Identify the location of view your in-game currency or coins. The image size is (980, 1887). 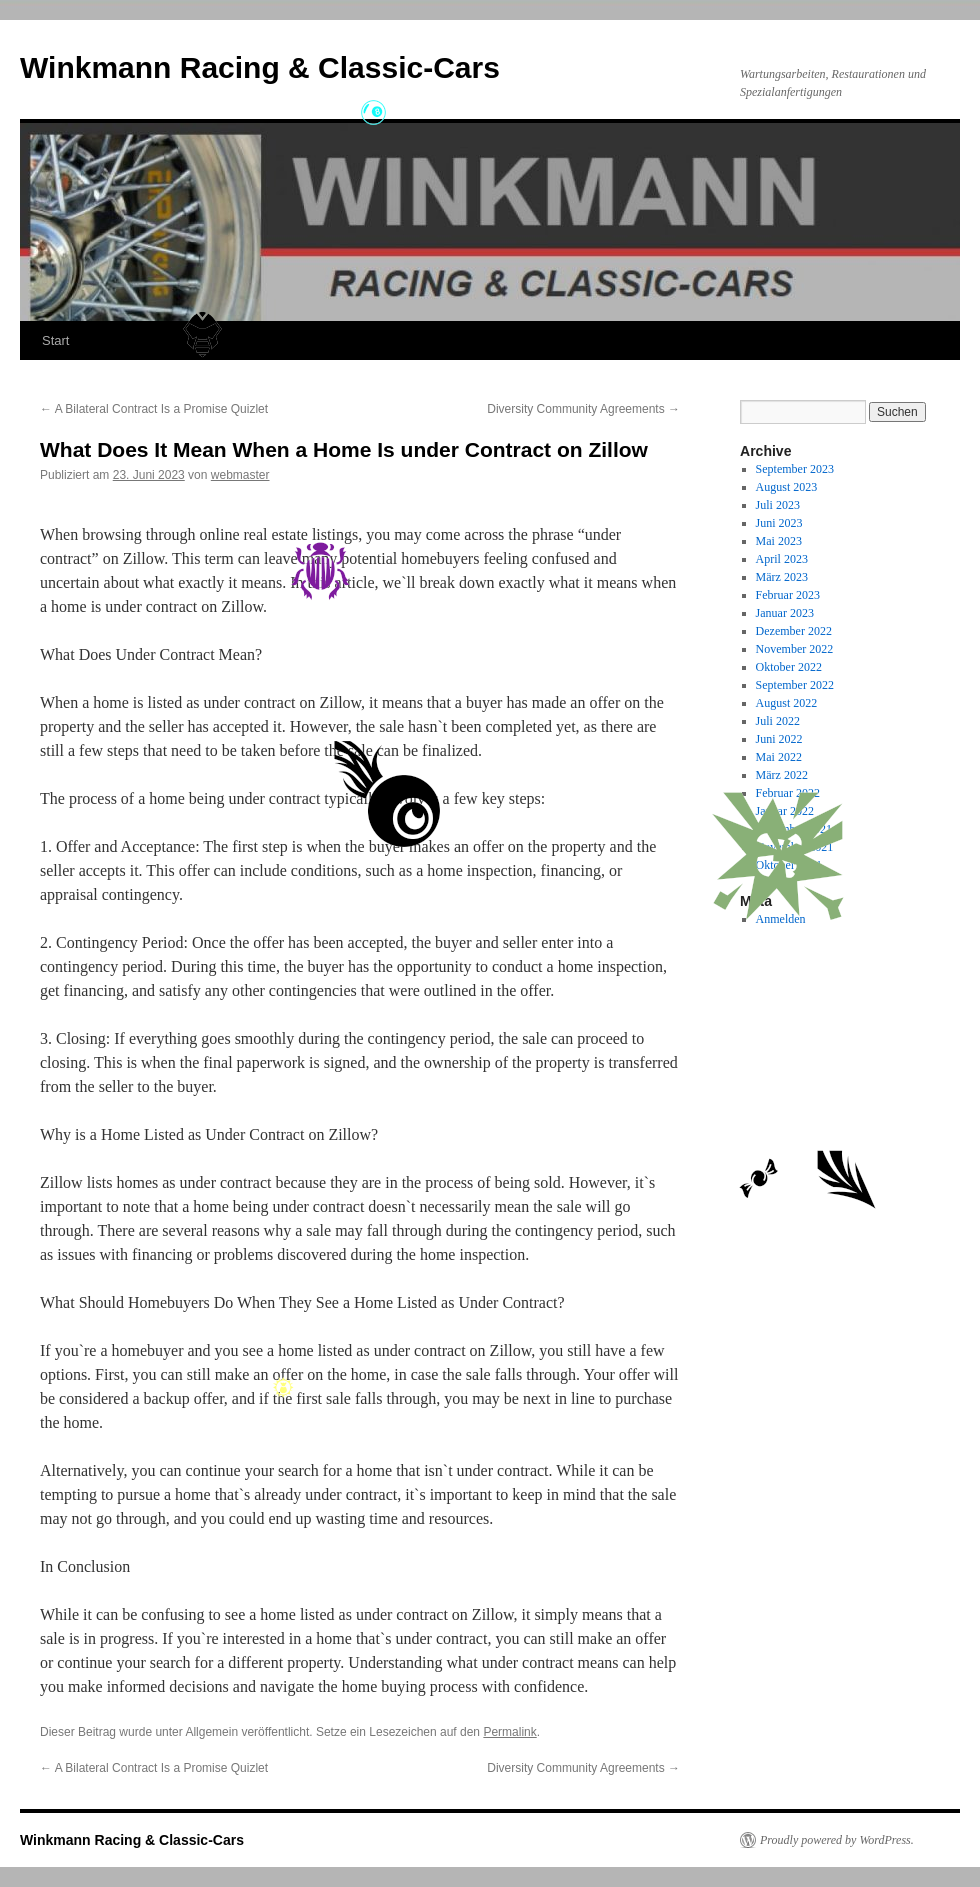
(283, 1387).